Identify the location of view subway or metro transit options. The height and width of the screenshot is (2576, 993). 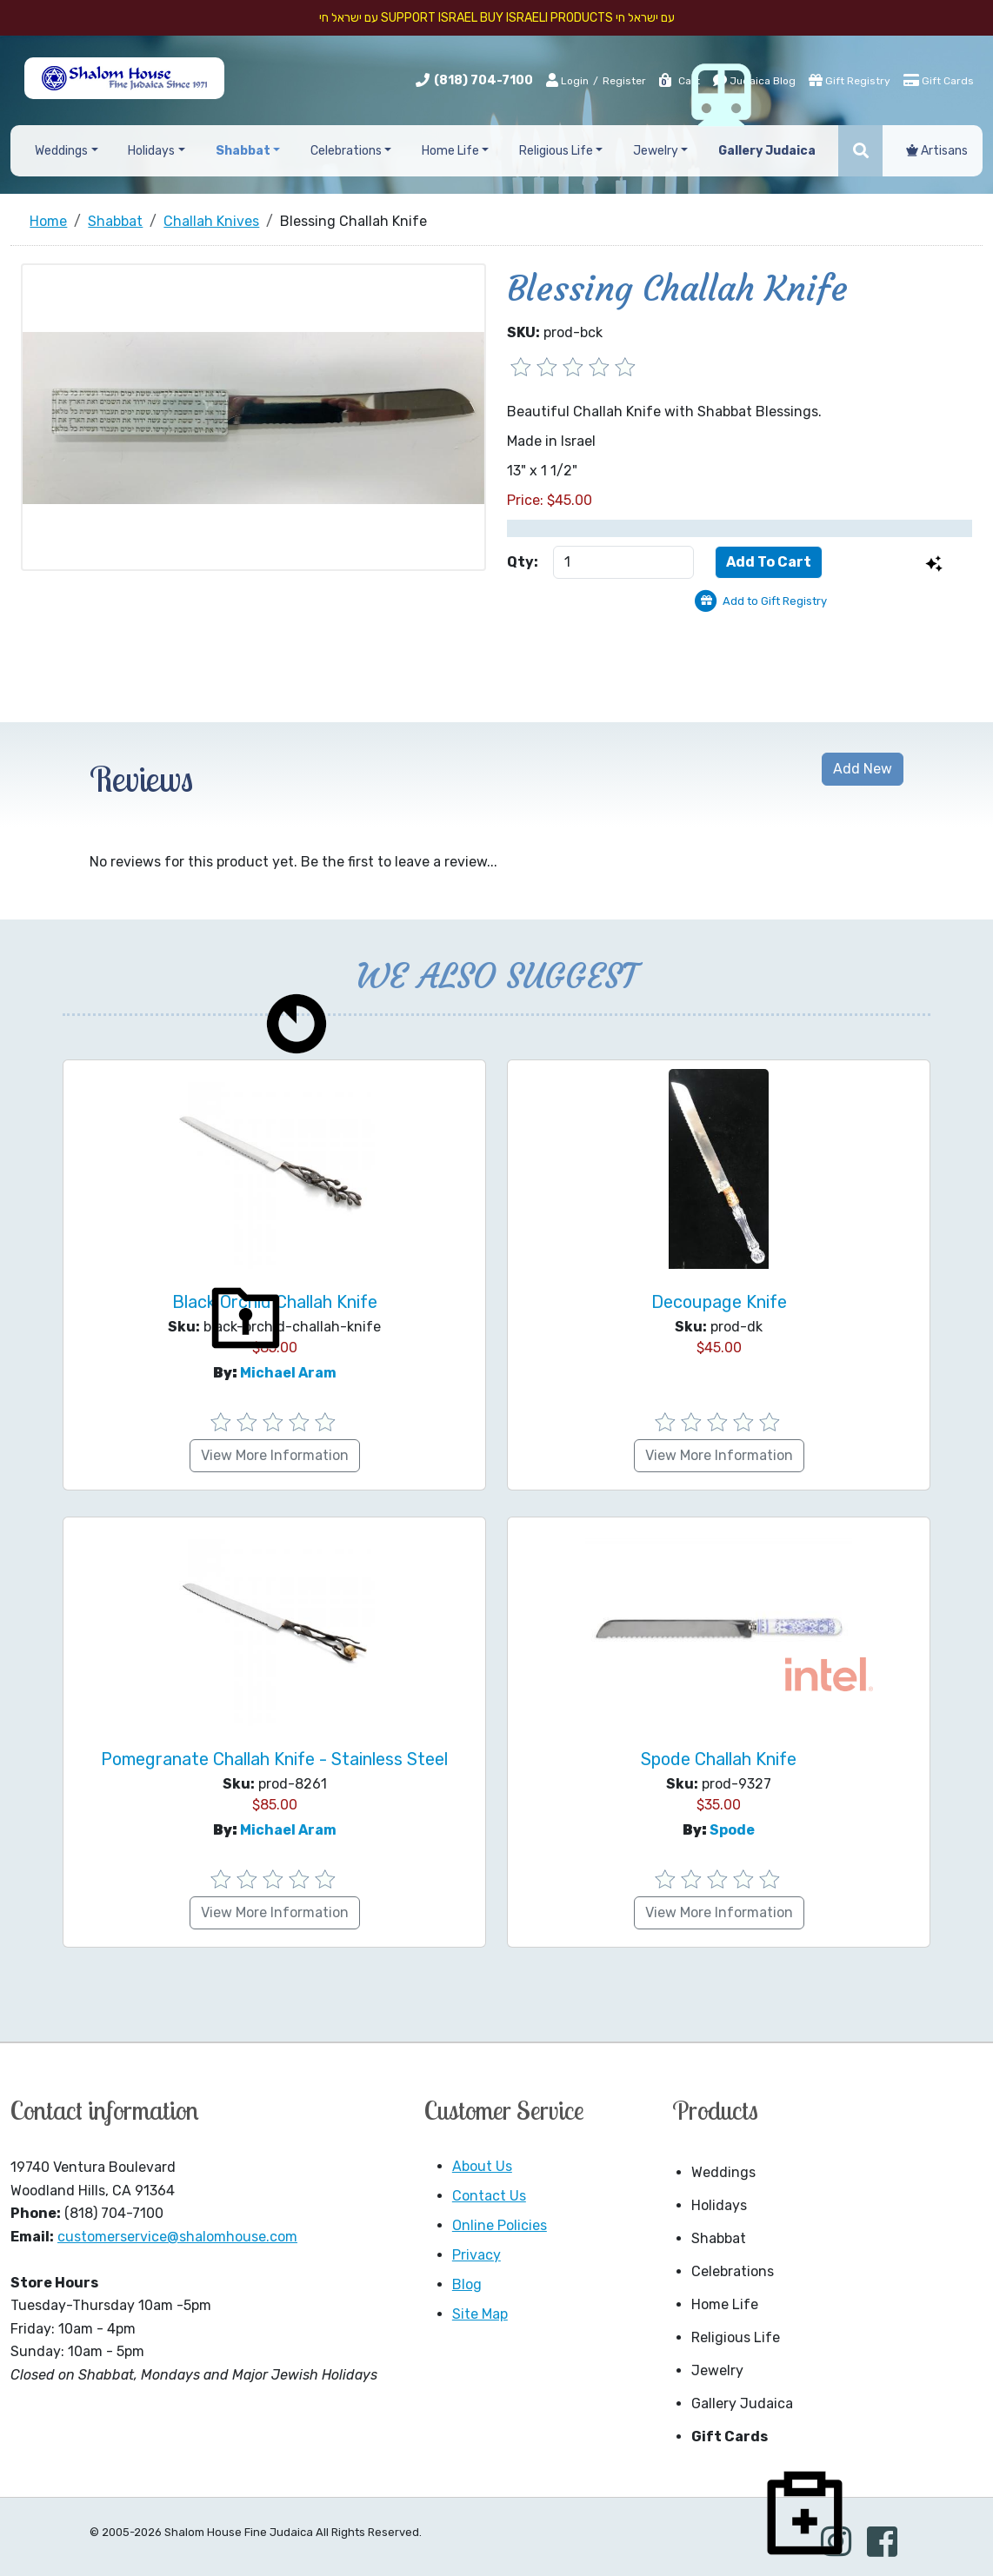
(721, 93).